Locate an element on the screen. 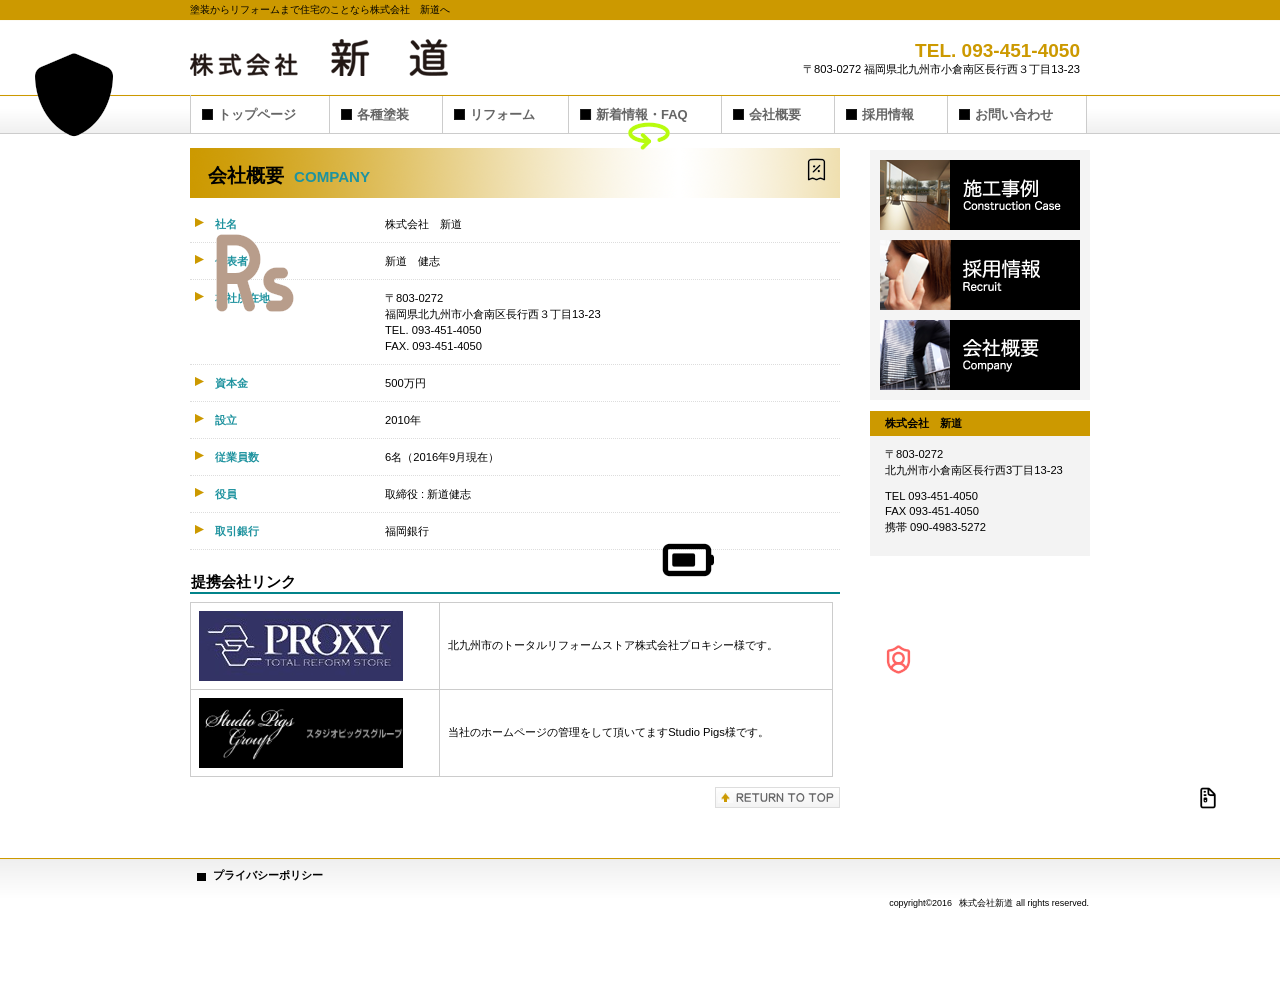 The height and width of the screenshot is (986, 1280). indicates battery level at approximately 80% charge is located at coordinates (687, 560).